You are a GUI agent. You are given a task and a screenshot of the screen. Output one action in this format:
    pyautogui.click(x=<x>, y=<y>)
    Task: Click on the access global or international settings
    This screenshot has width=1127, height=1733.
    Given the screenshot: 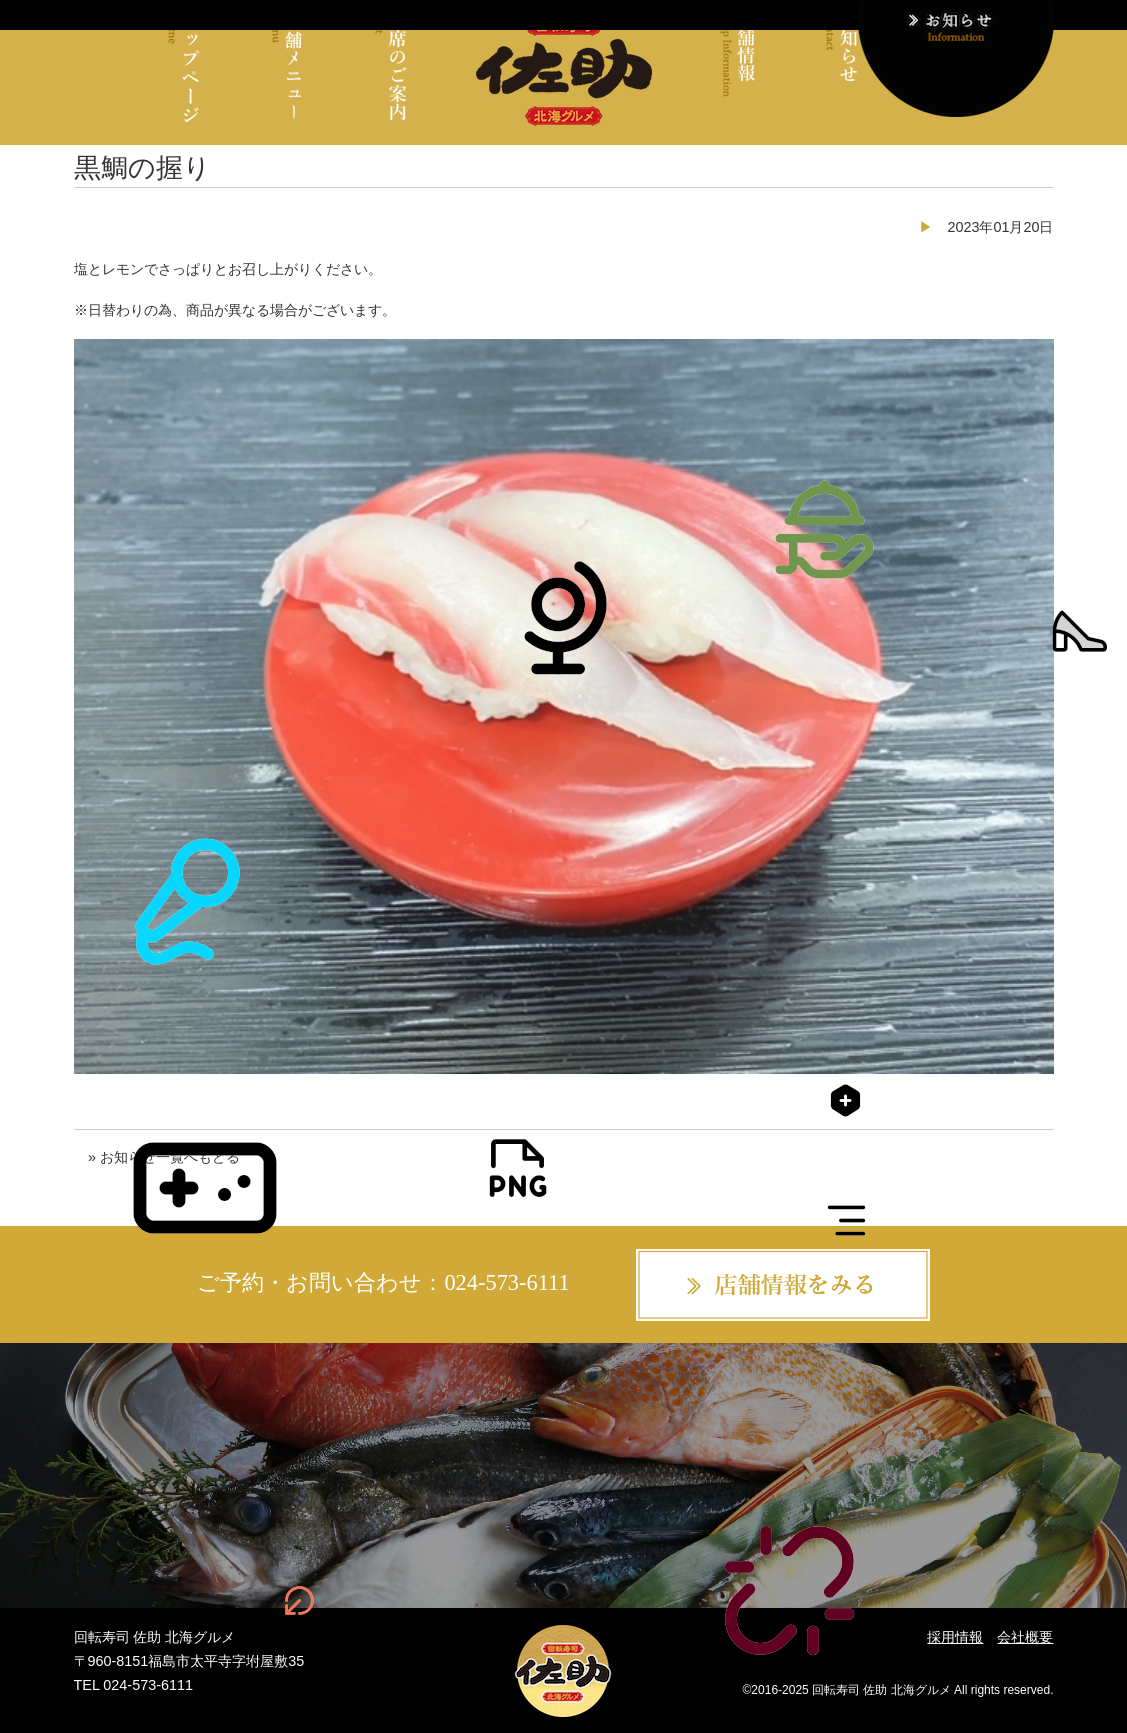 What is the action you would take?
    pyautogui.click(x=563, y=620)
    